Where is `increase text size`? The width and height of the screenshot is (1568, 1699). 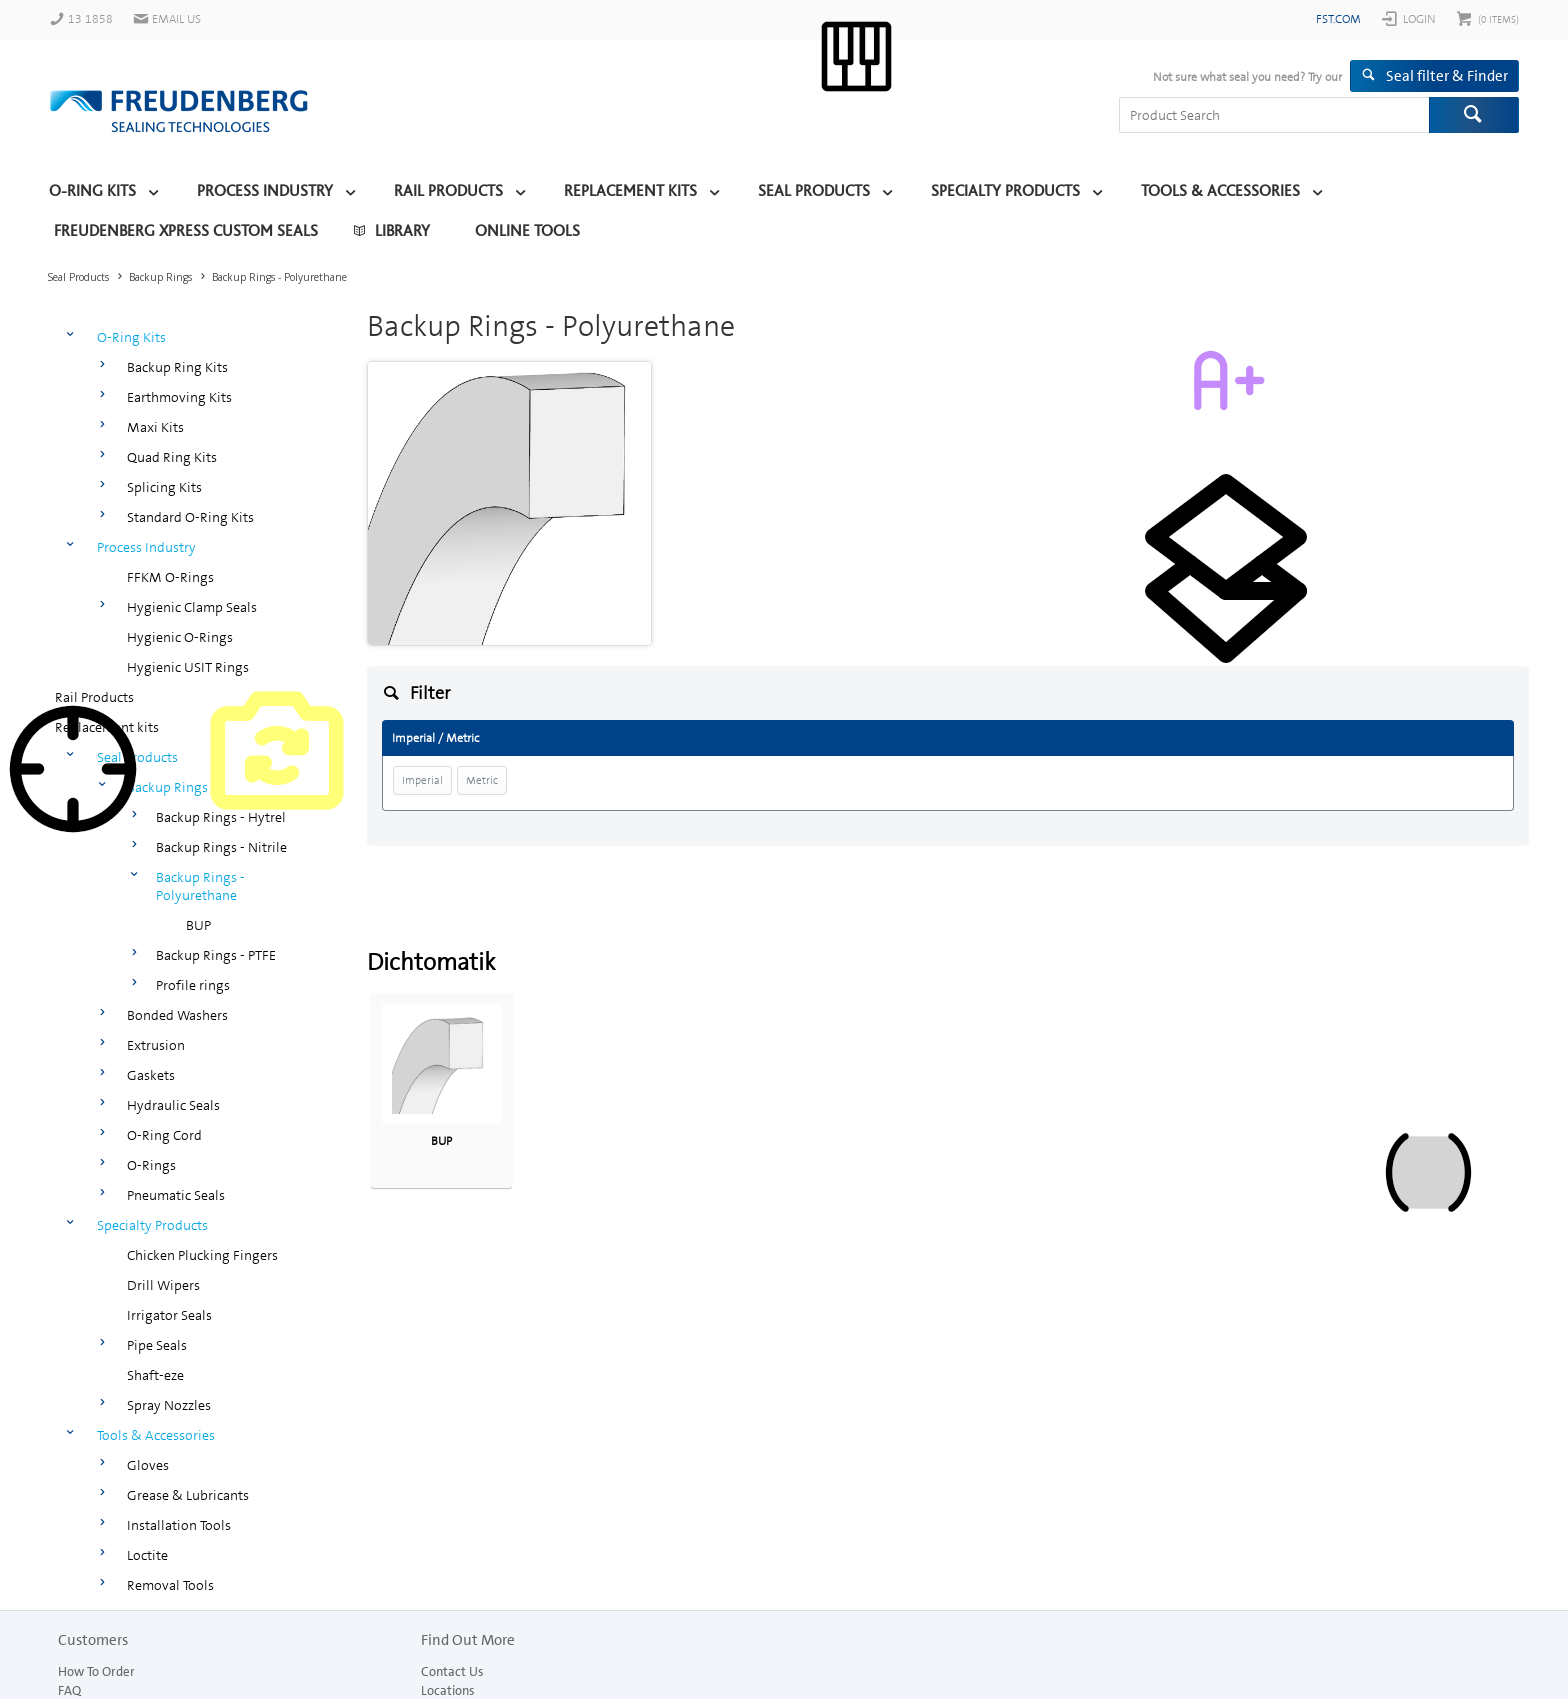
increase text size is located at coordinates (1227, 380).